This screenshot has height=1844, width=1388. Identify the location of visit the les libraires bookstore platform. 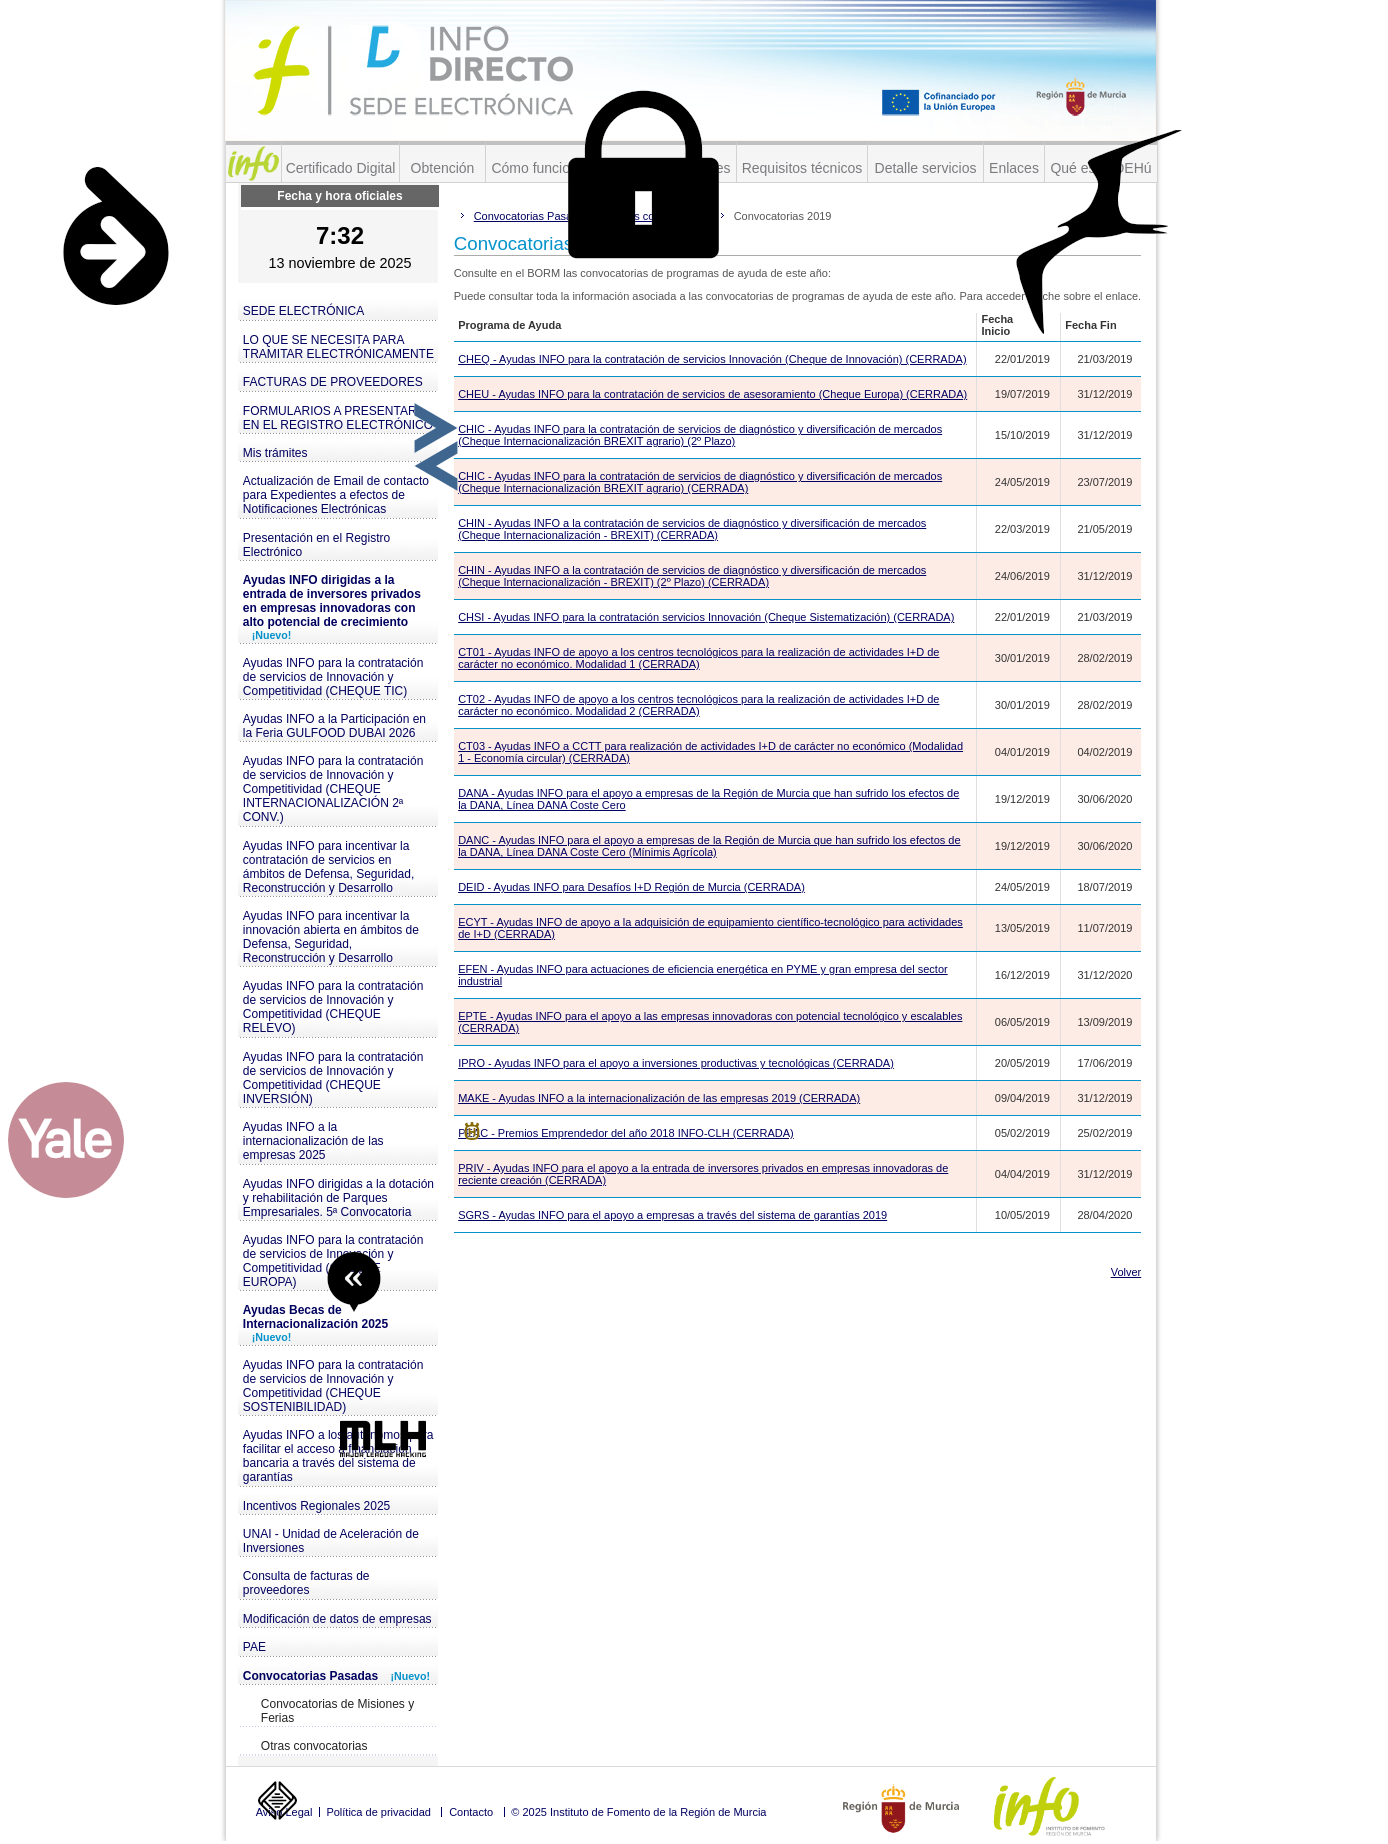
(354, 1282).